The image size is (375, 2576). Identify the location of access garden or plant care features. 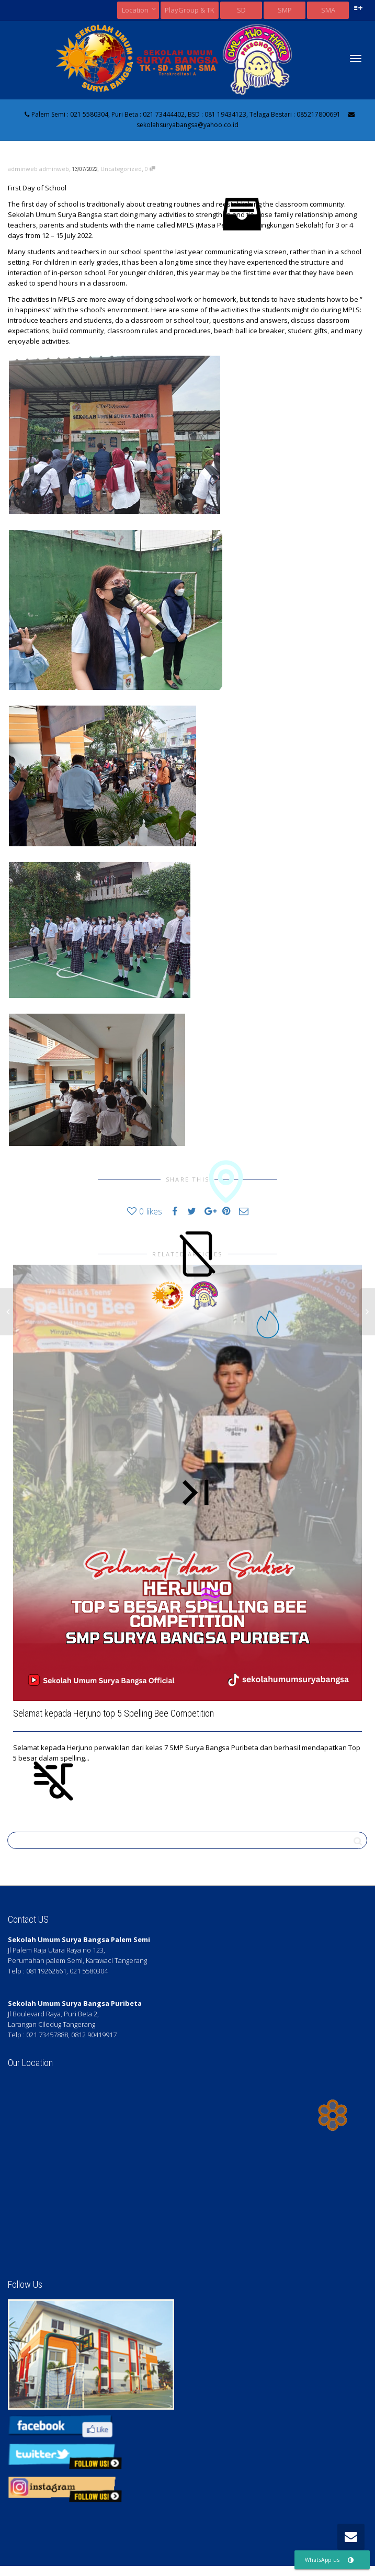
(333, 2115).